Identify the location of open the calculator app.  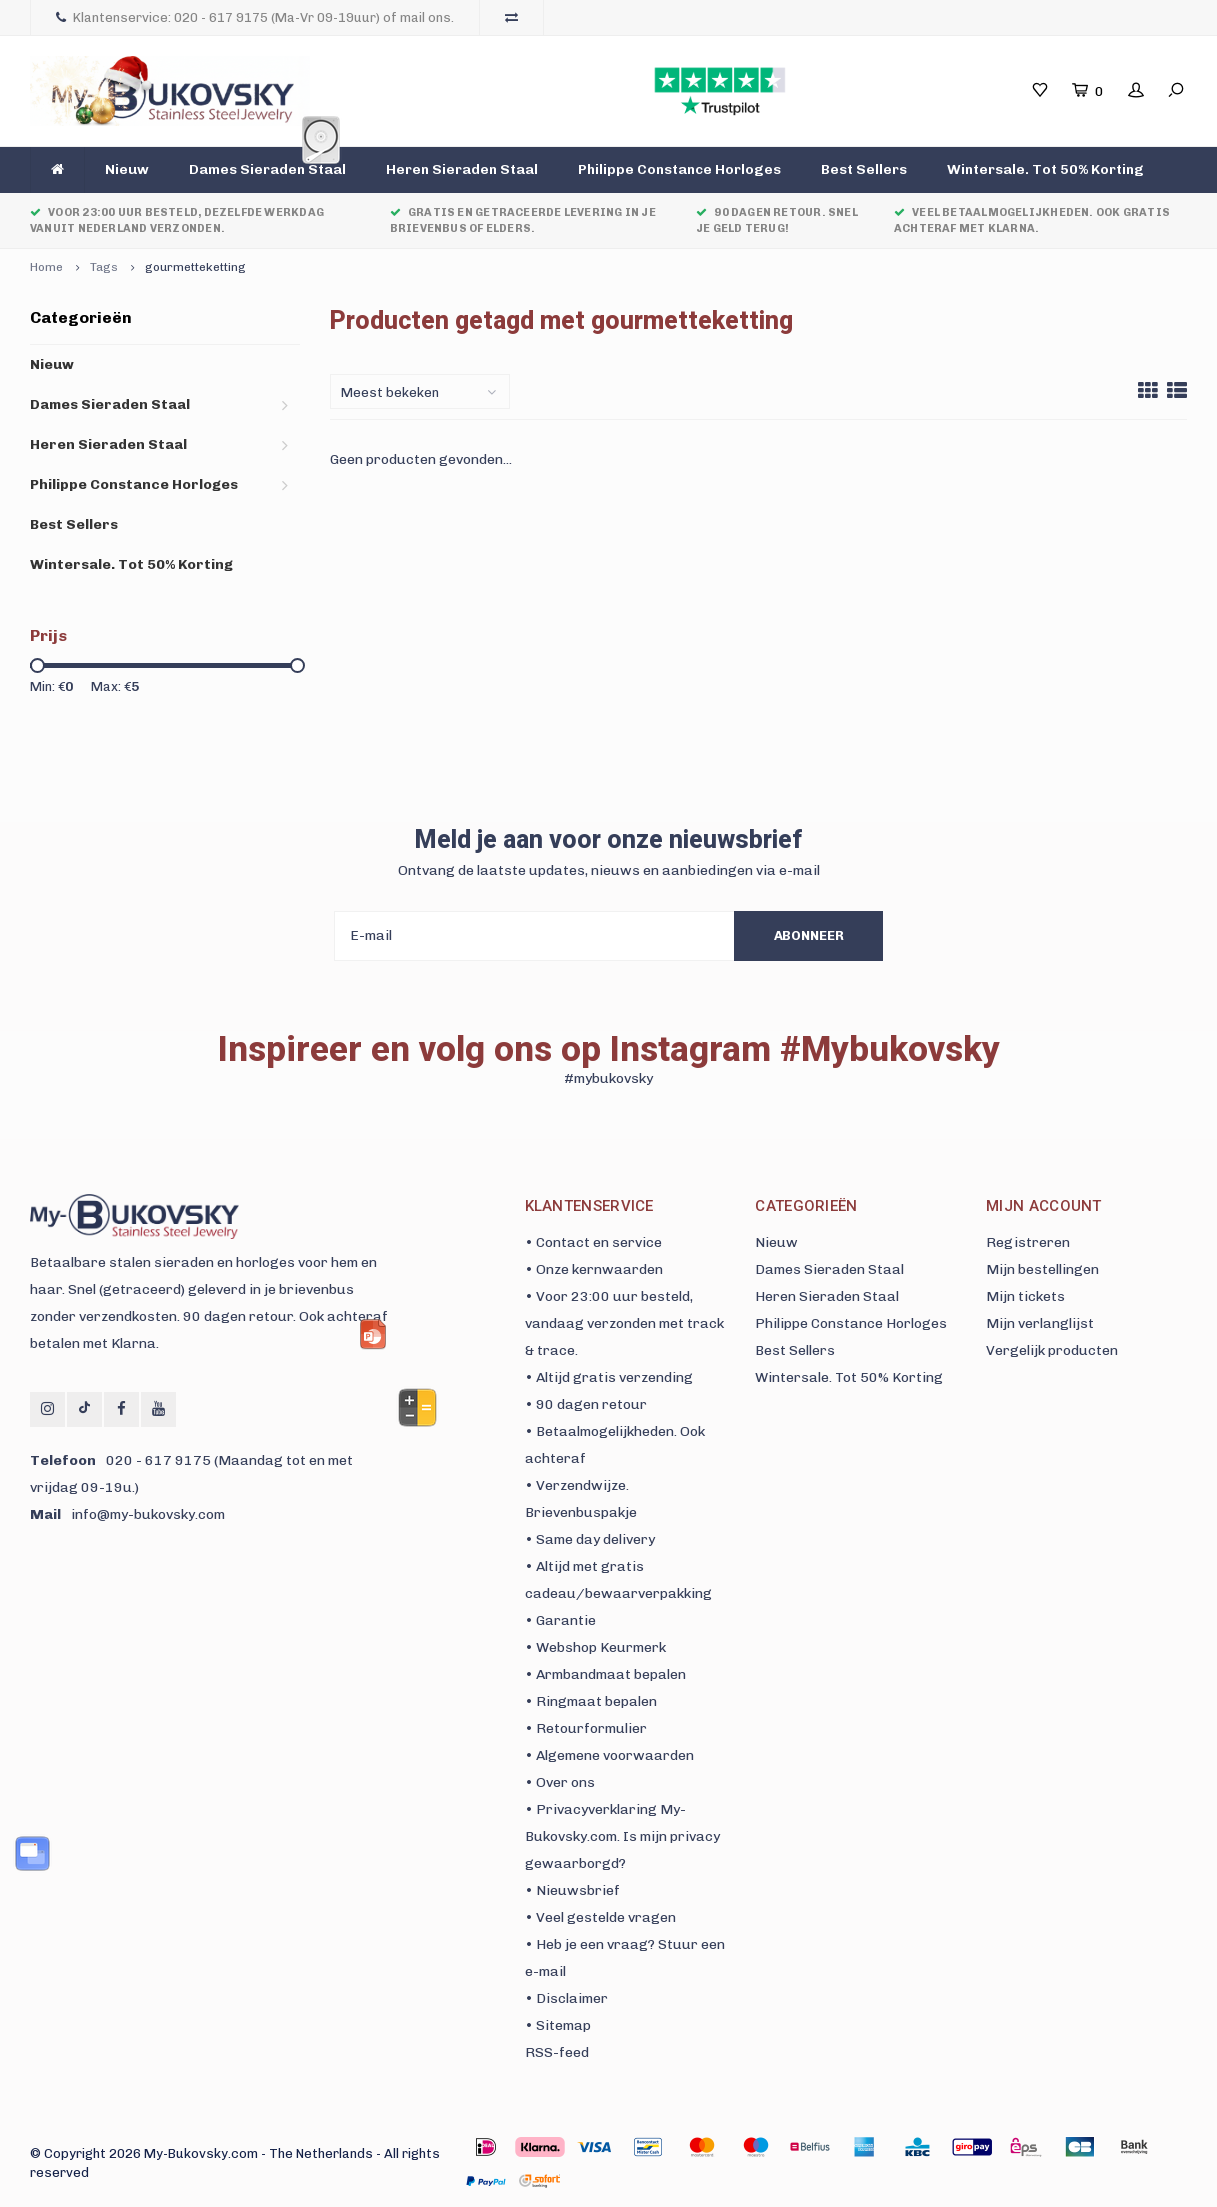
(417, 1407).